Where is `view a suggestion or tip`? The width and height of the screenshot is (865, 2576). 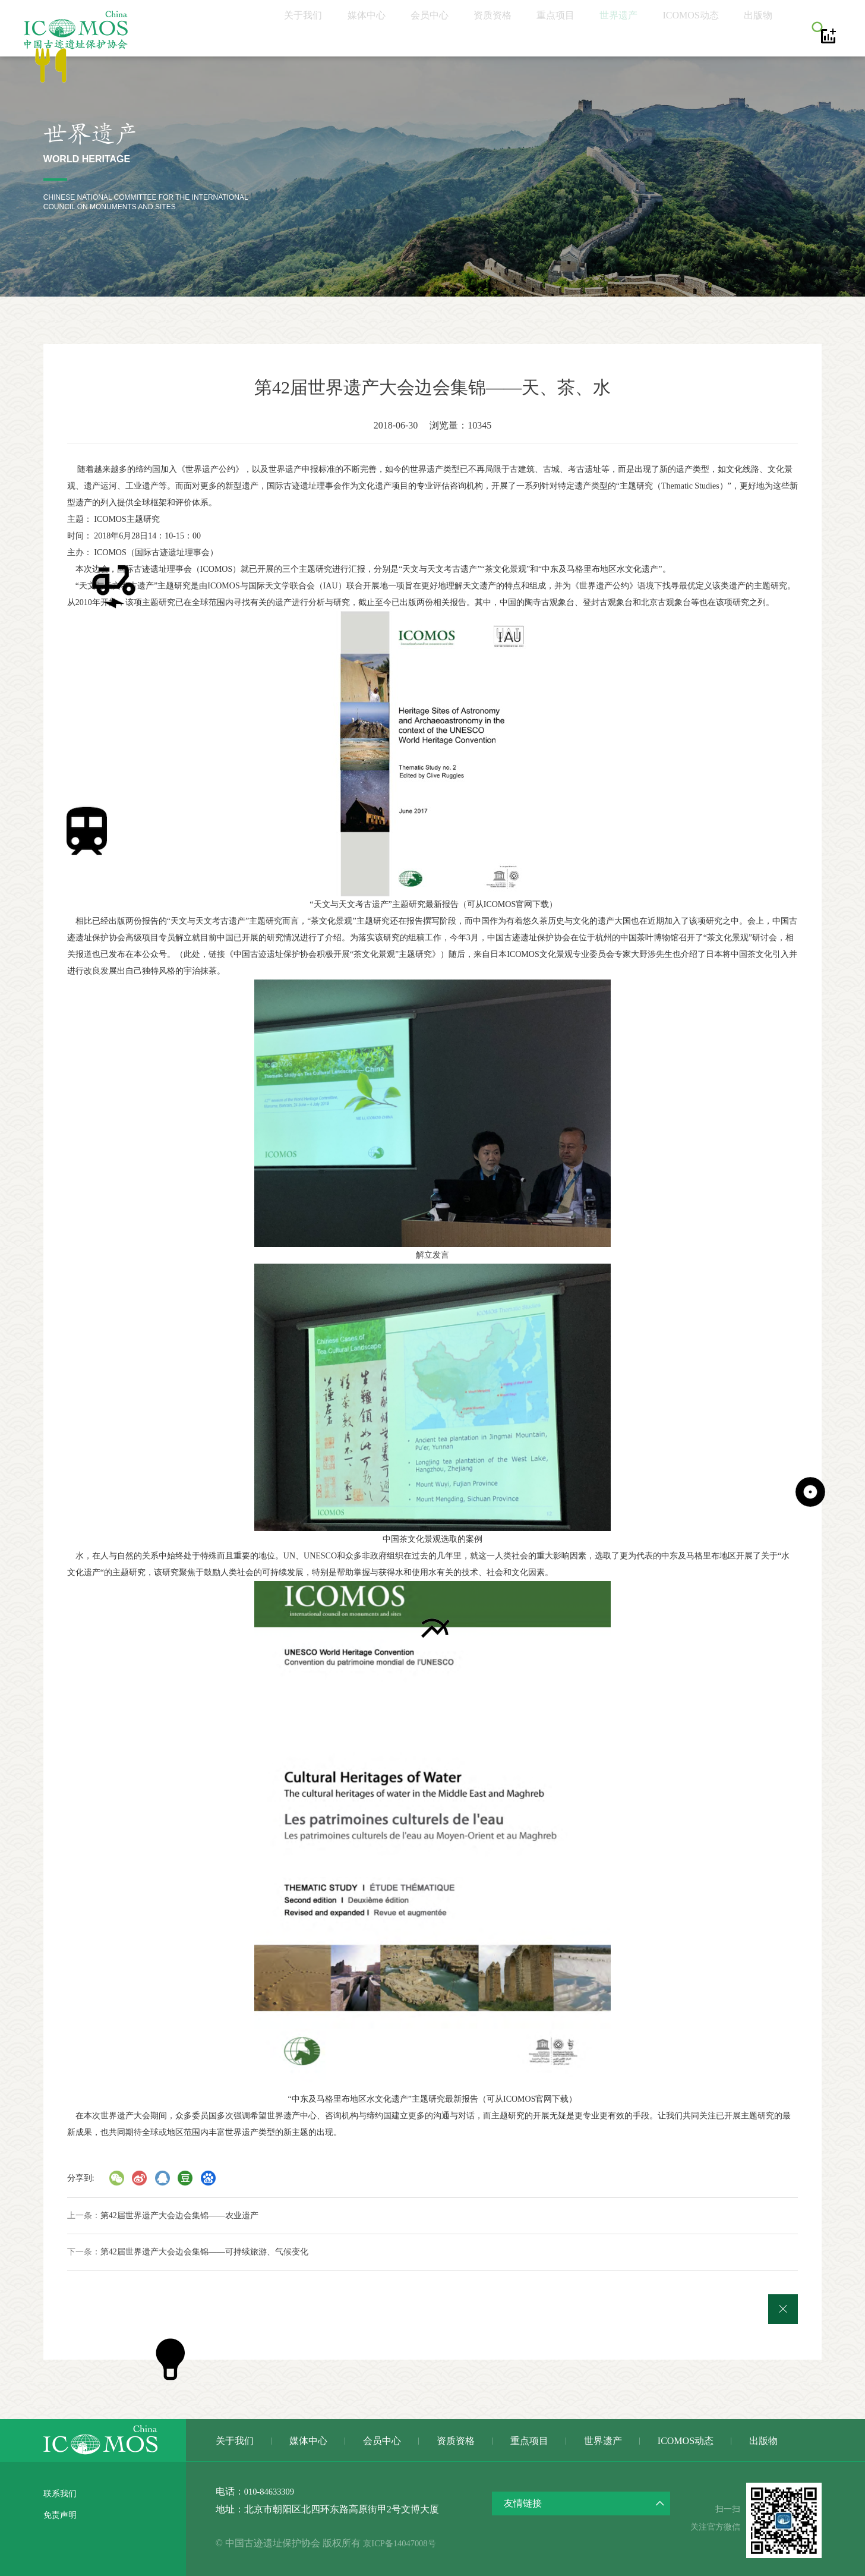 view a suggestion or tip is located at coordinates (169, 2361).